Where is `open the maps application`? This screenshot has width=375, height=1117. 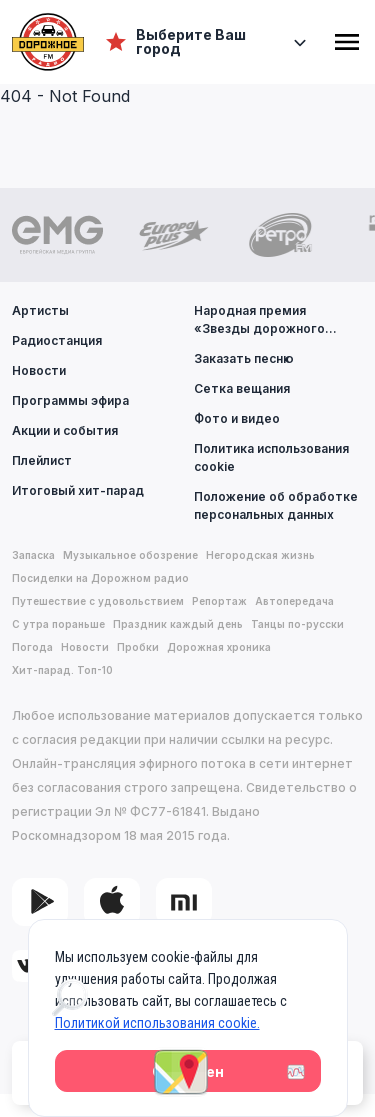
open the maps application is located at coordinates (181, 1072).